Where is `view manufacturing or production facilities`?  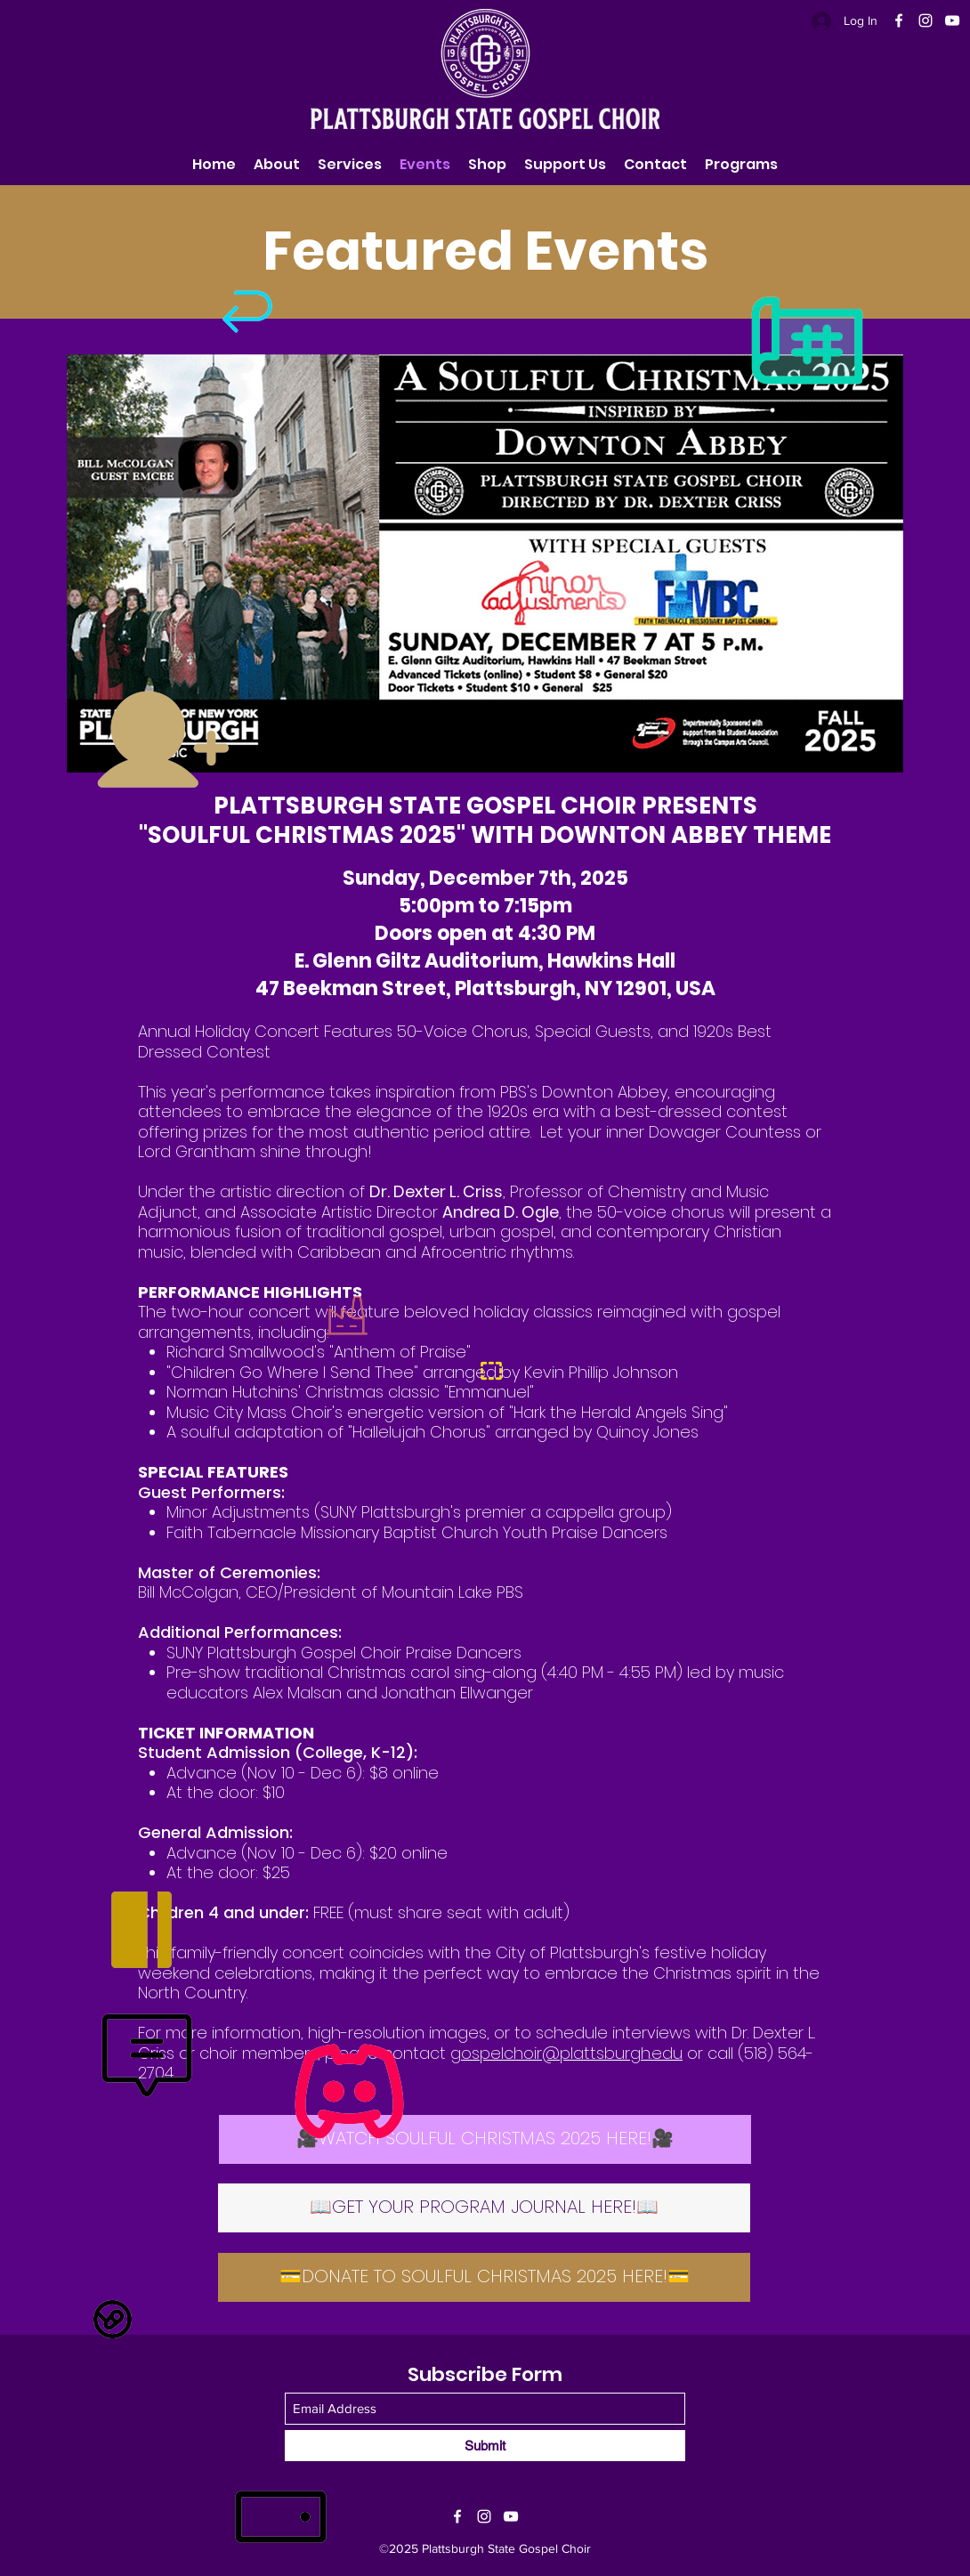
view manufacturing or production facilities is located at coordinates (346, 1316).